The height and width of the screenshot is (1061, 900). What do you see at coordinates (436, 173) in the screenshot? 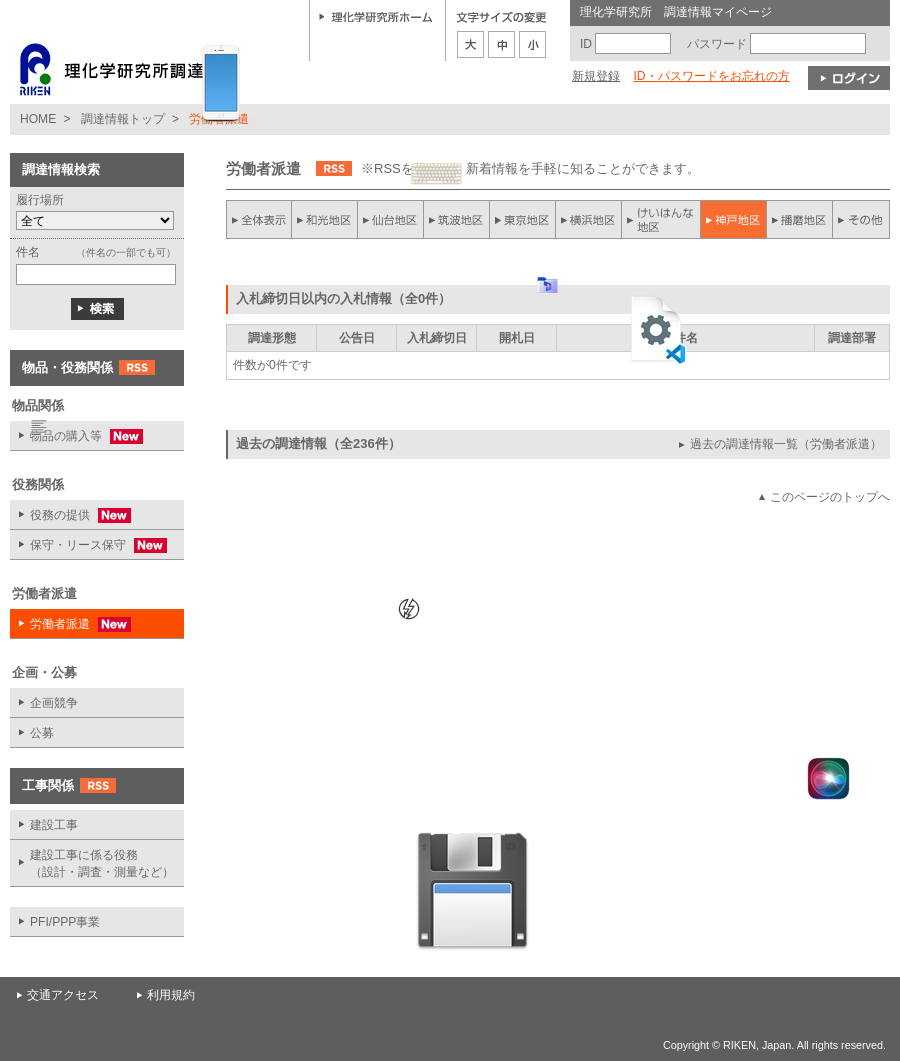
I see `connect a wireless bluetooth keyboard` at bounding box center [436, 173].